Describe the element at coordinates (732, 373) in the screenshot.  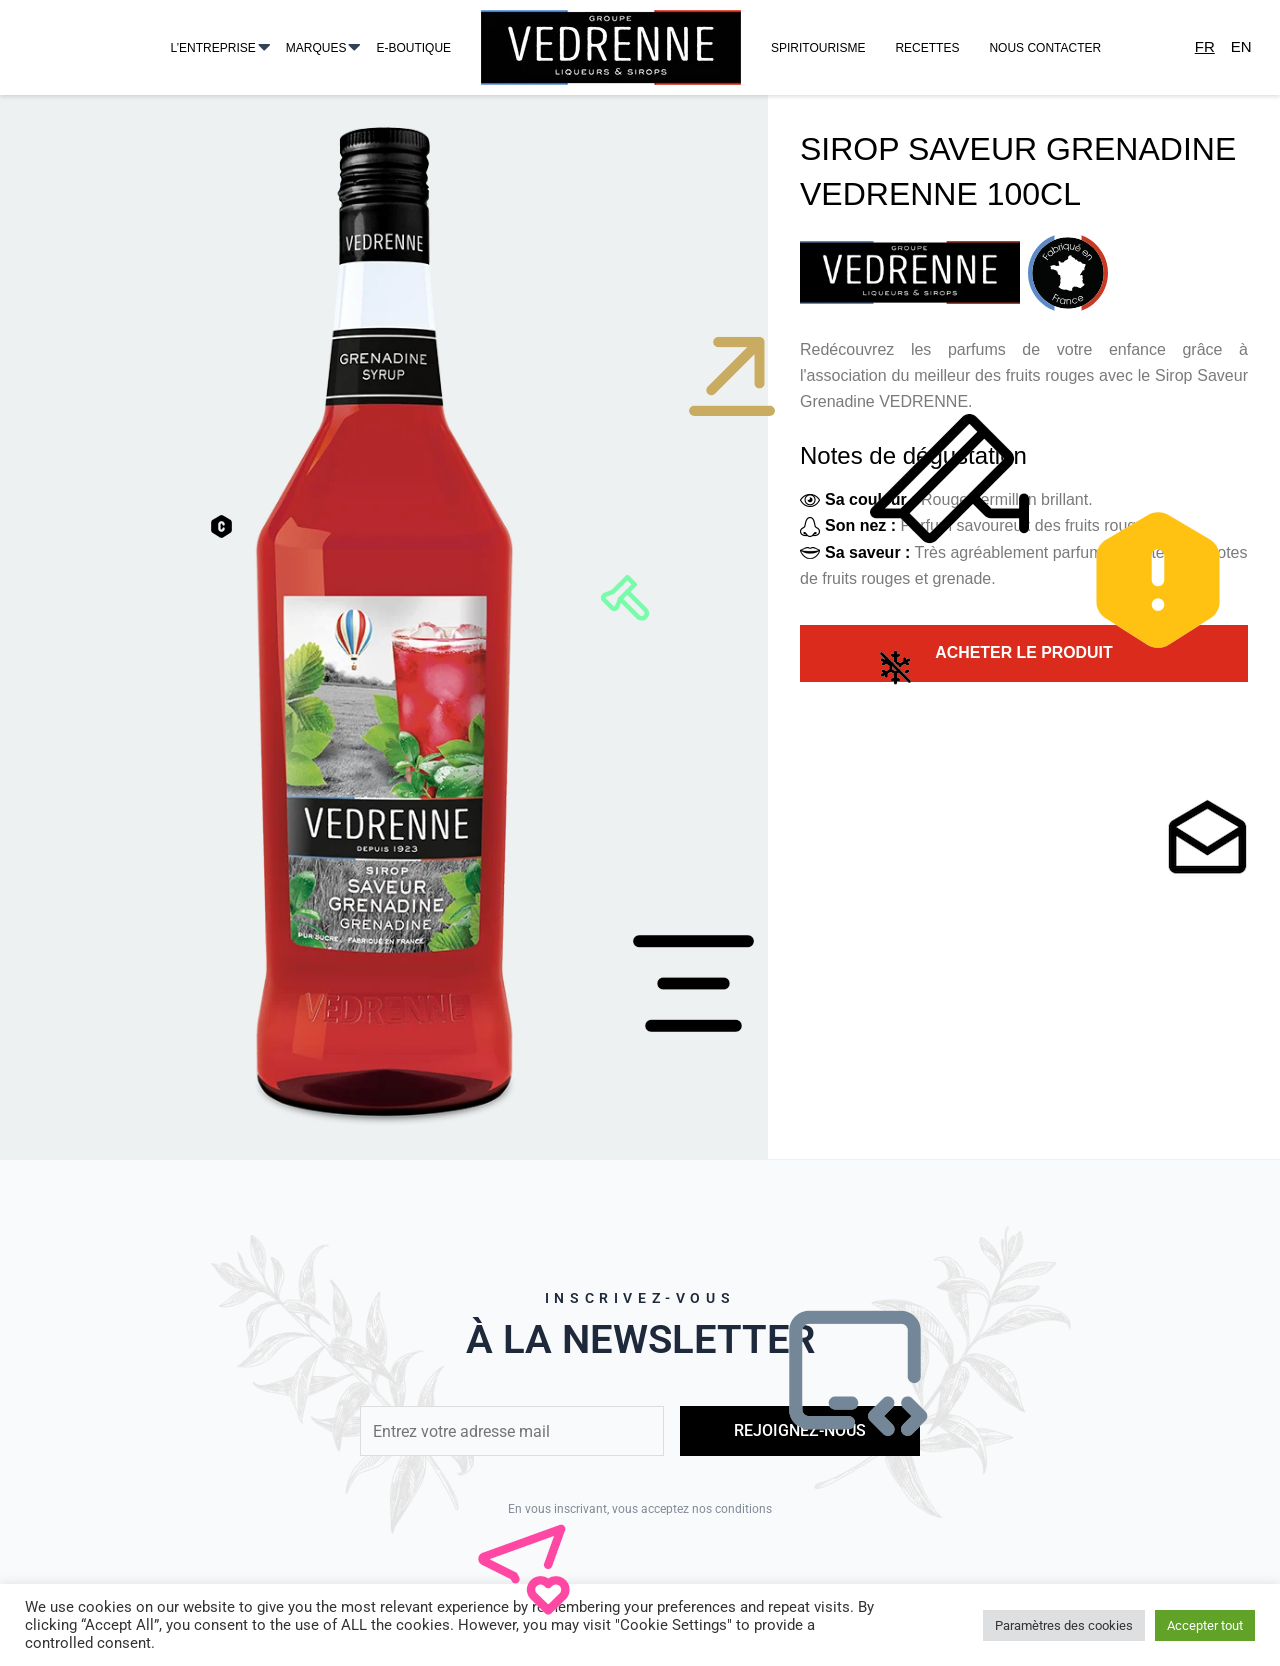
I see `open link in new window or tab` at that location.